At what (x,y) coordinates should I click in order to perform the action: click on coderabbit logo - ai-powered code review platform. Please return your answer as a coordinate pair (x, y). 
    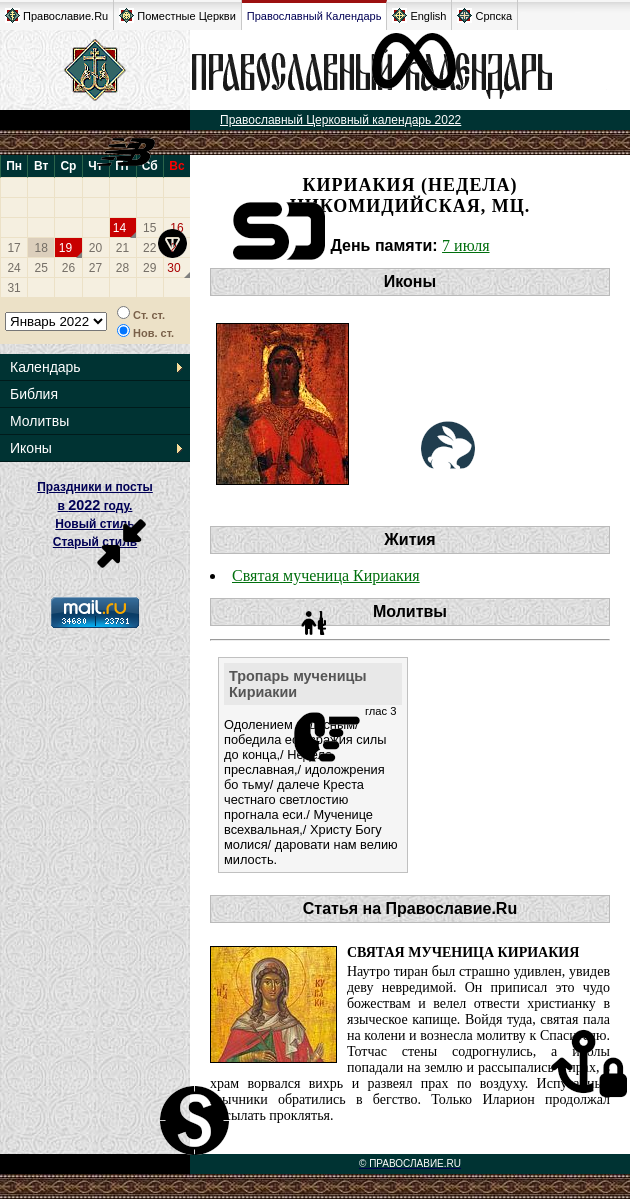
    Looking at the image, I should click on (448, 445).